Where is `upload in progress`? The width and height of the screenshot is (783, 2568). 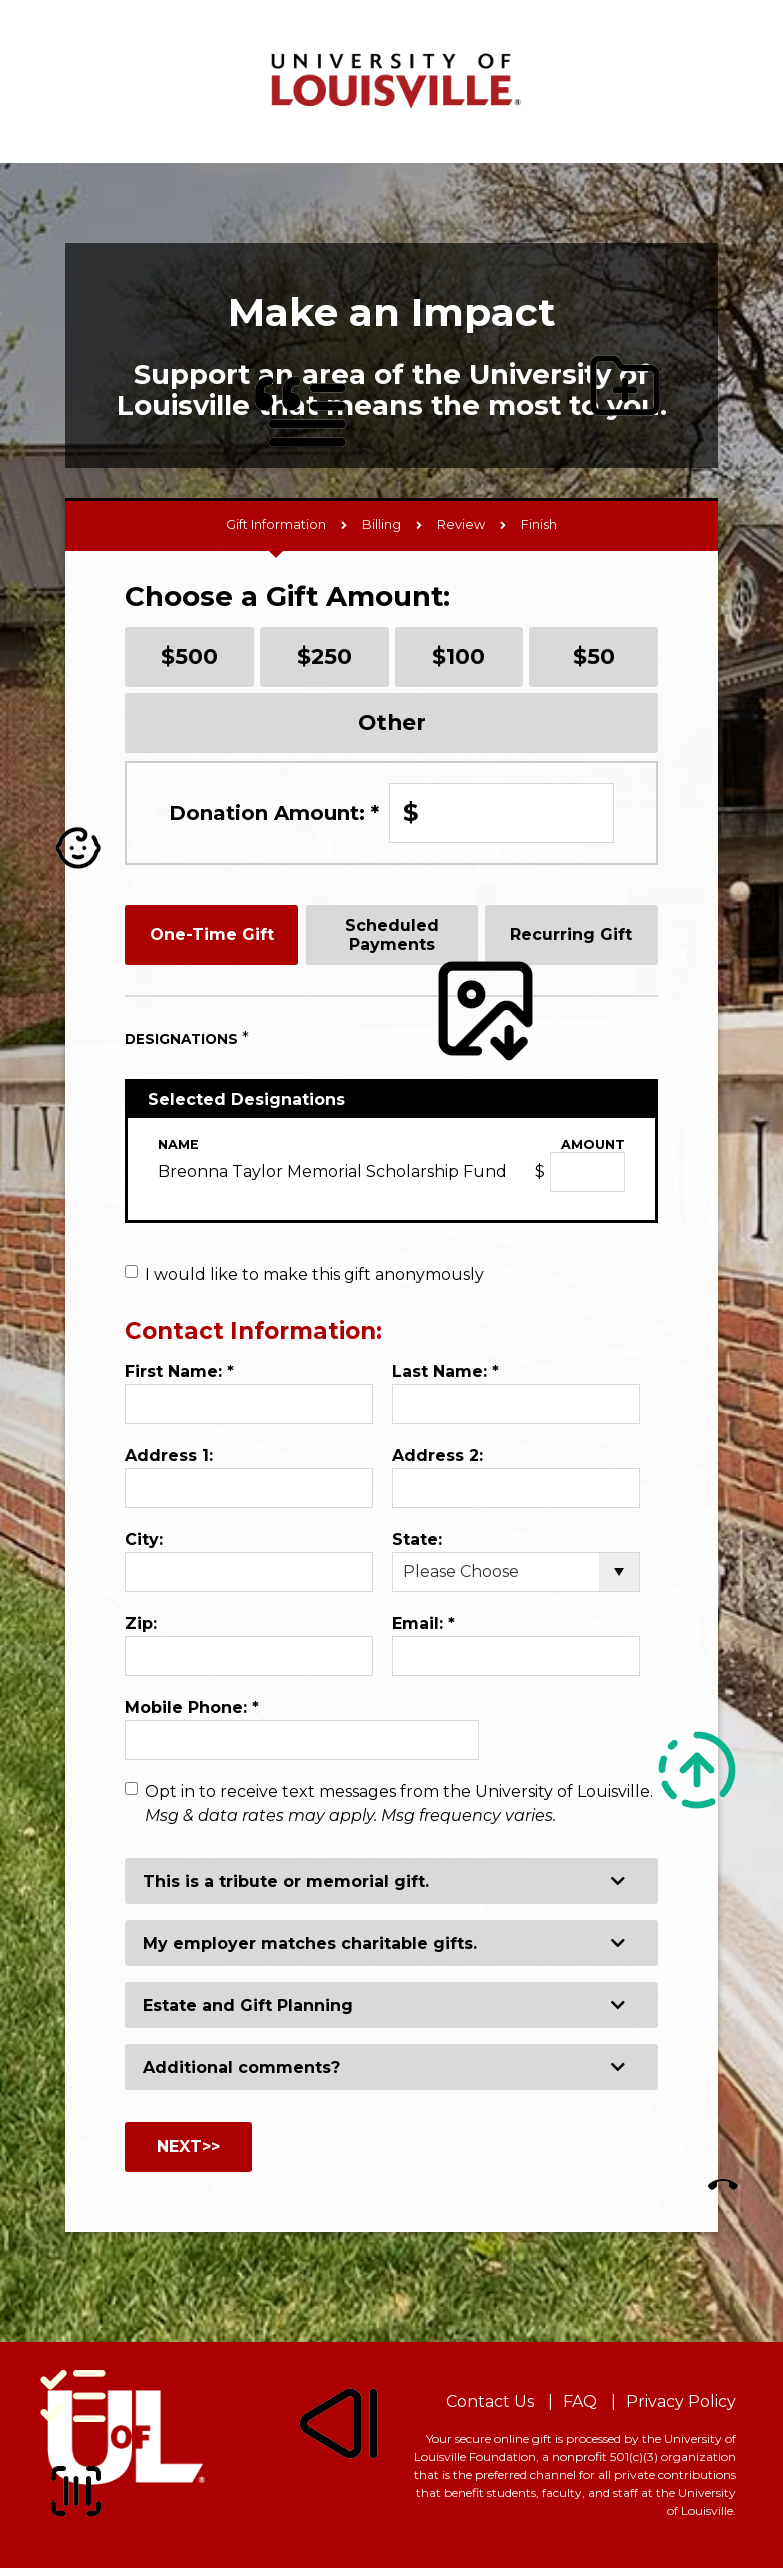
upload in progress is located at coordinates (697, 1770).